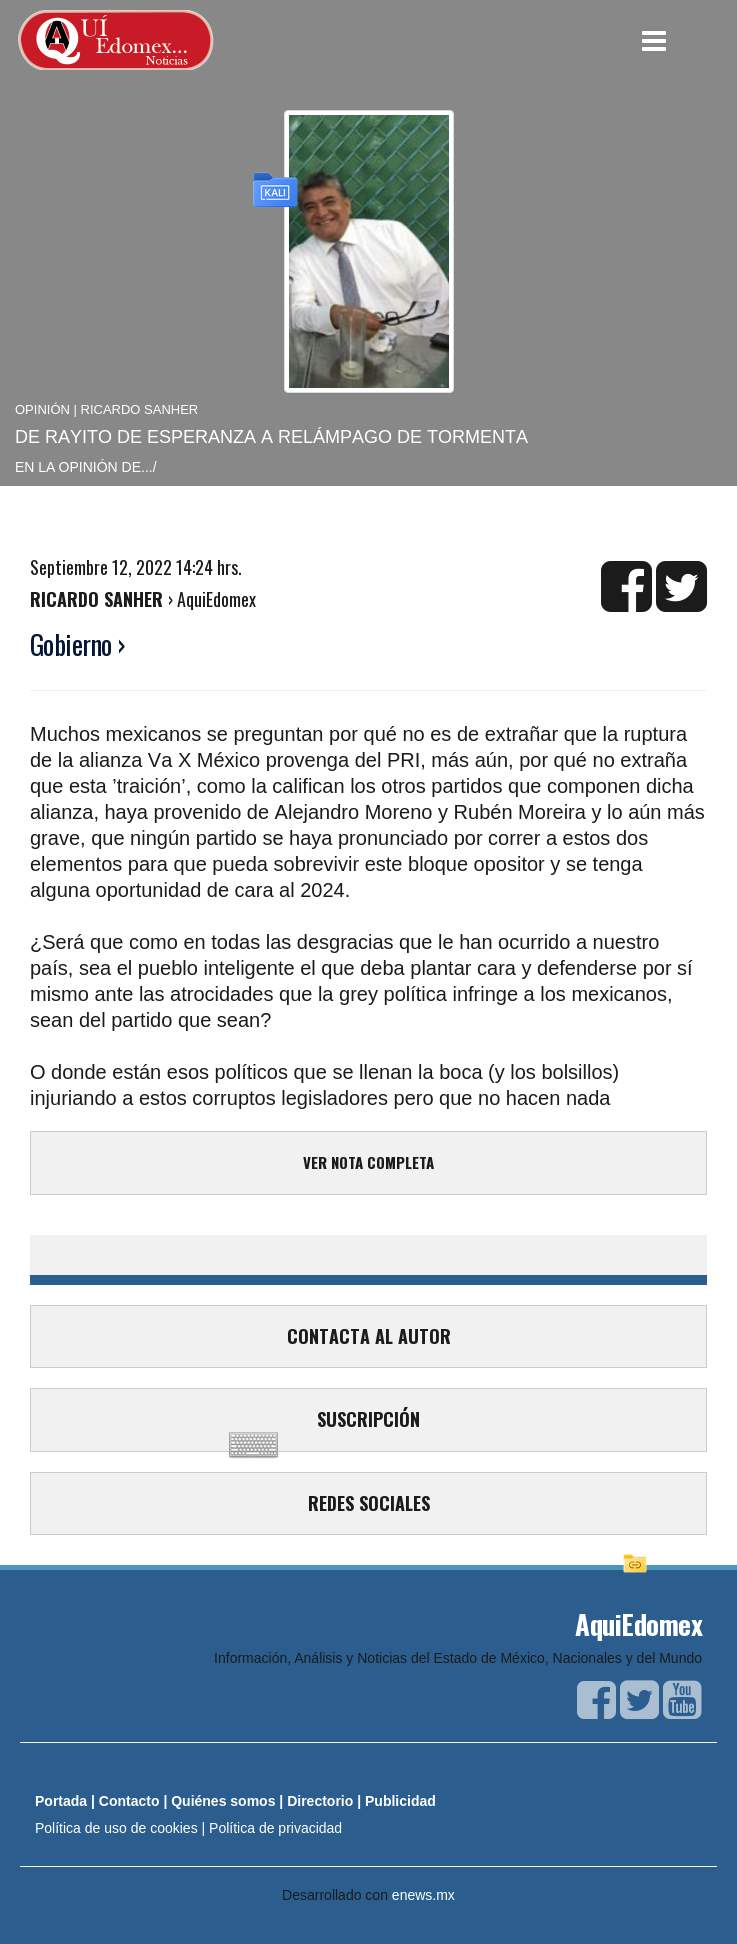  I want to click on open folder containing saved links or shortcuts, so click(635, 1564).